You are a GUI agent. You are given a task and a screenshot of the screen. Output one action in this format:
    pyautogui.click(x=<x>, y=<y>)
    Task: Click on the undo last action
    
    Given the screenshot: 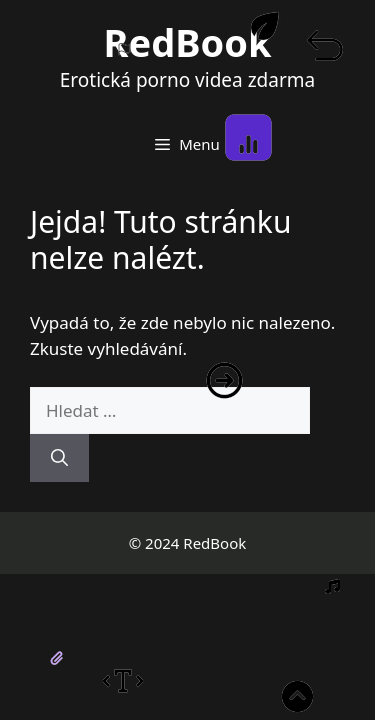 What is the action you would take?
    pyautogui.click(x=325, y=47)
    